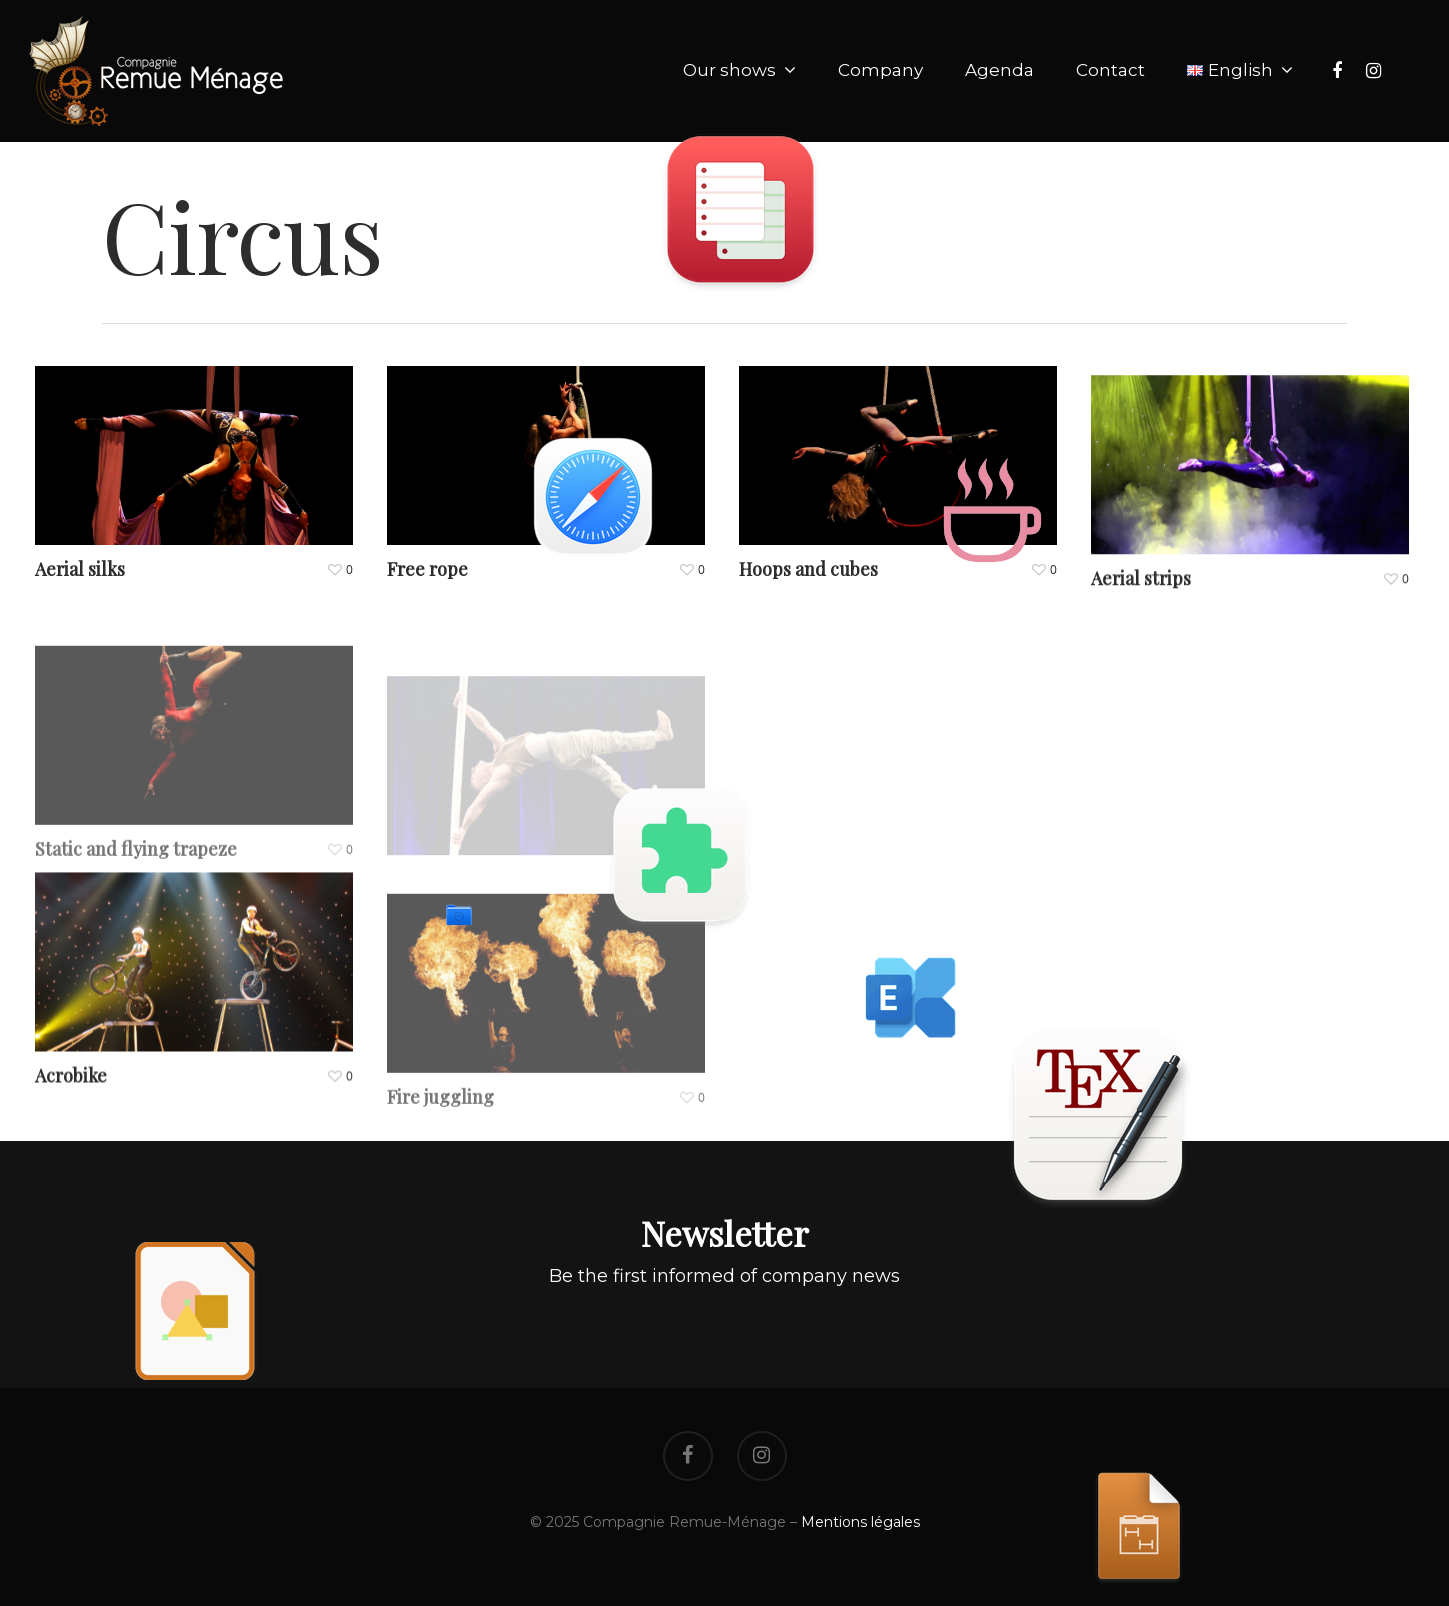 The height and width of the screenshot is (1606, 1449). What do you see at coordinates (593, 497) in the screenshot?
I see `open the web browser app` at bounding box center [593, 497].